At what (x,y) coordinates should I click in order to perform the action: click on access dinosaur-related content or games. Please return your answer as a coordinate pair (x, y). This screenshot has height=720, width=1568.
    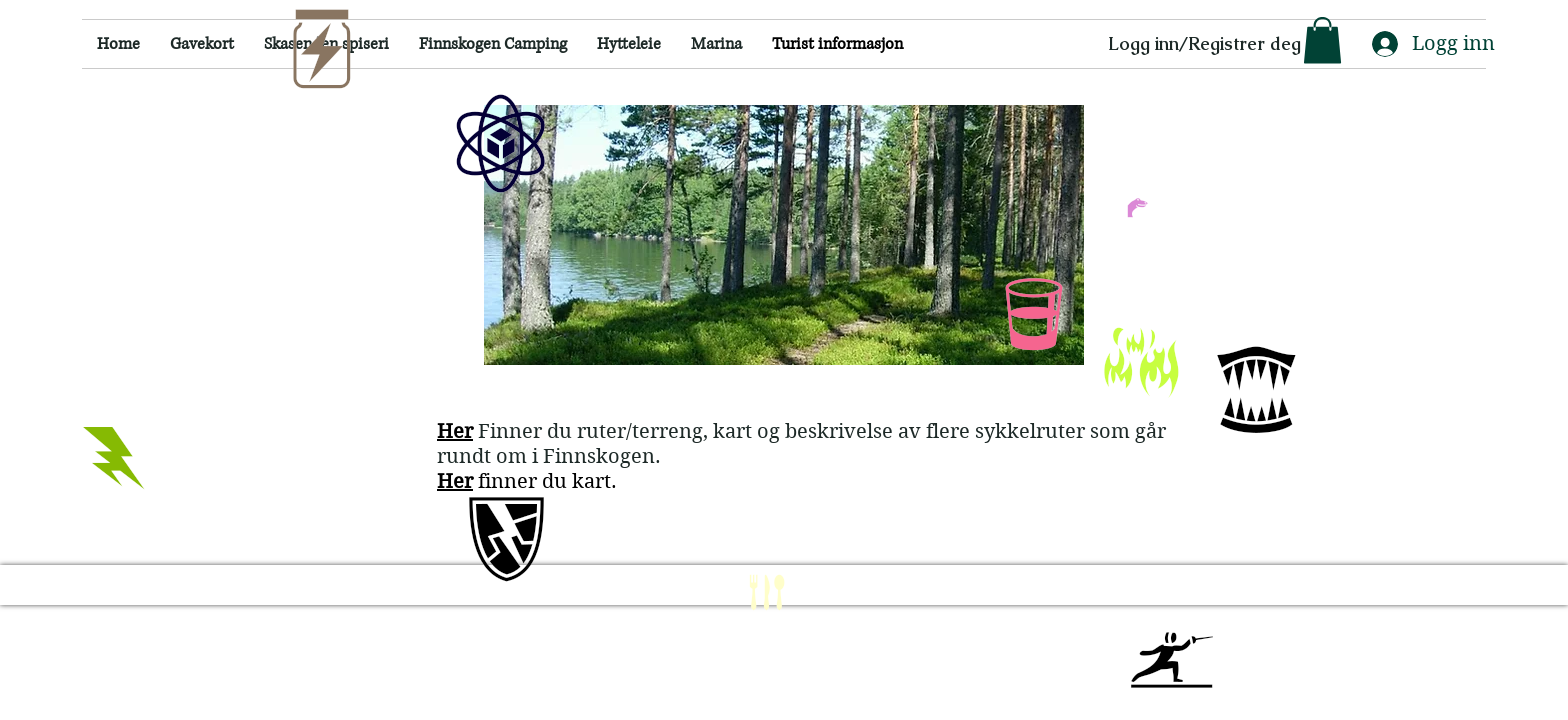
    Looking at the image, I should click on (1138, 207).